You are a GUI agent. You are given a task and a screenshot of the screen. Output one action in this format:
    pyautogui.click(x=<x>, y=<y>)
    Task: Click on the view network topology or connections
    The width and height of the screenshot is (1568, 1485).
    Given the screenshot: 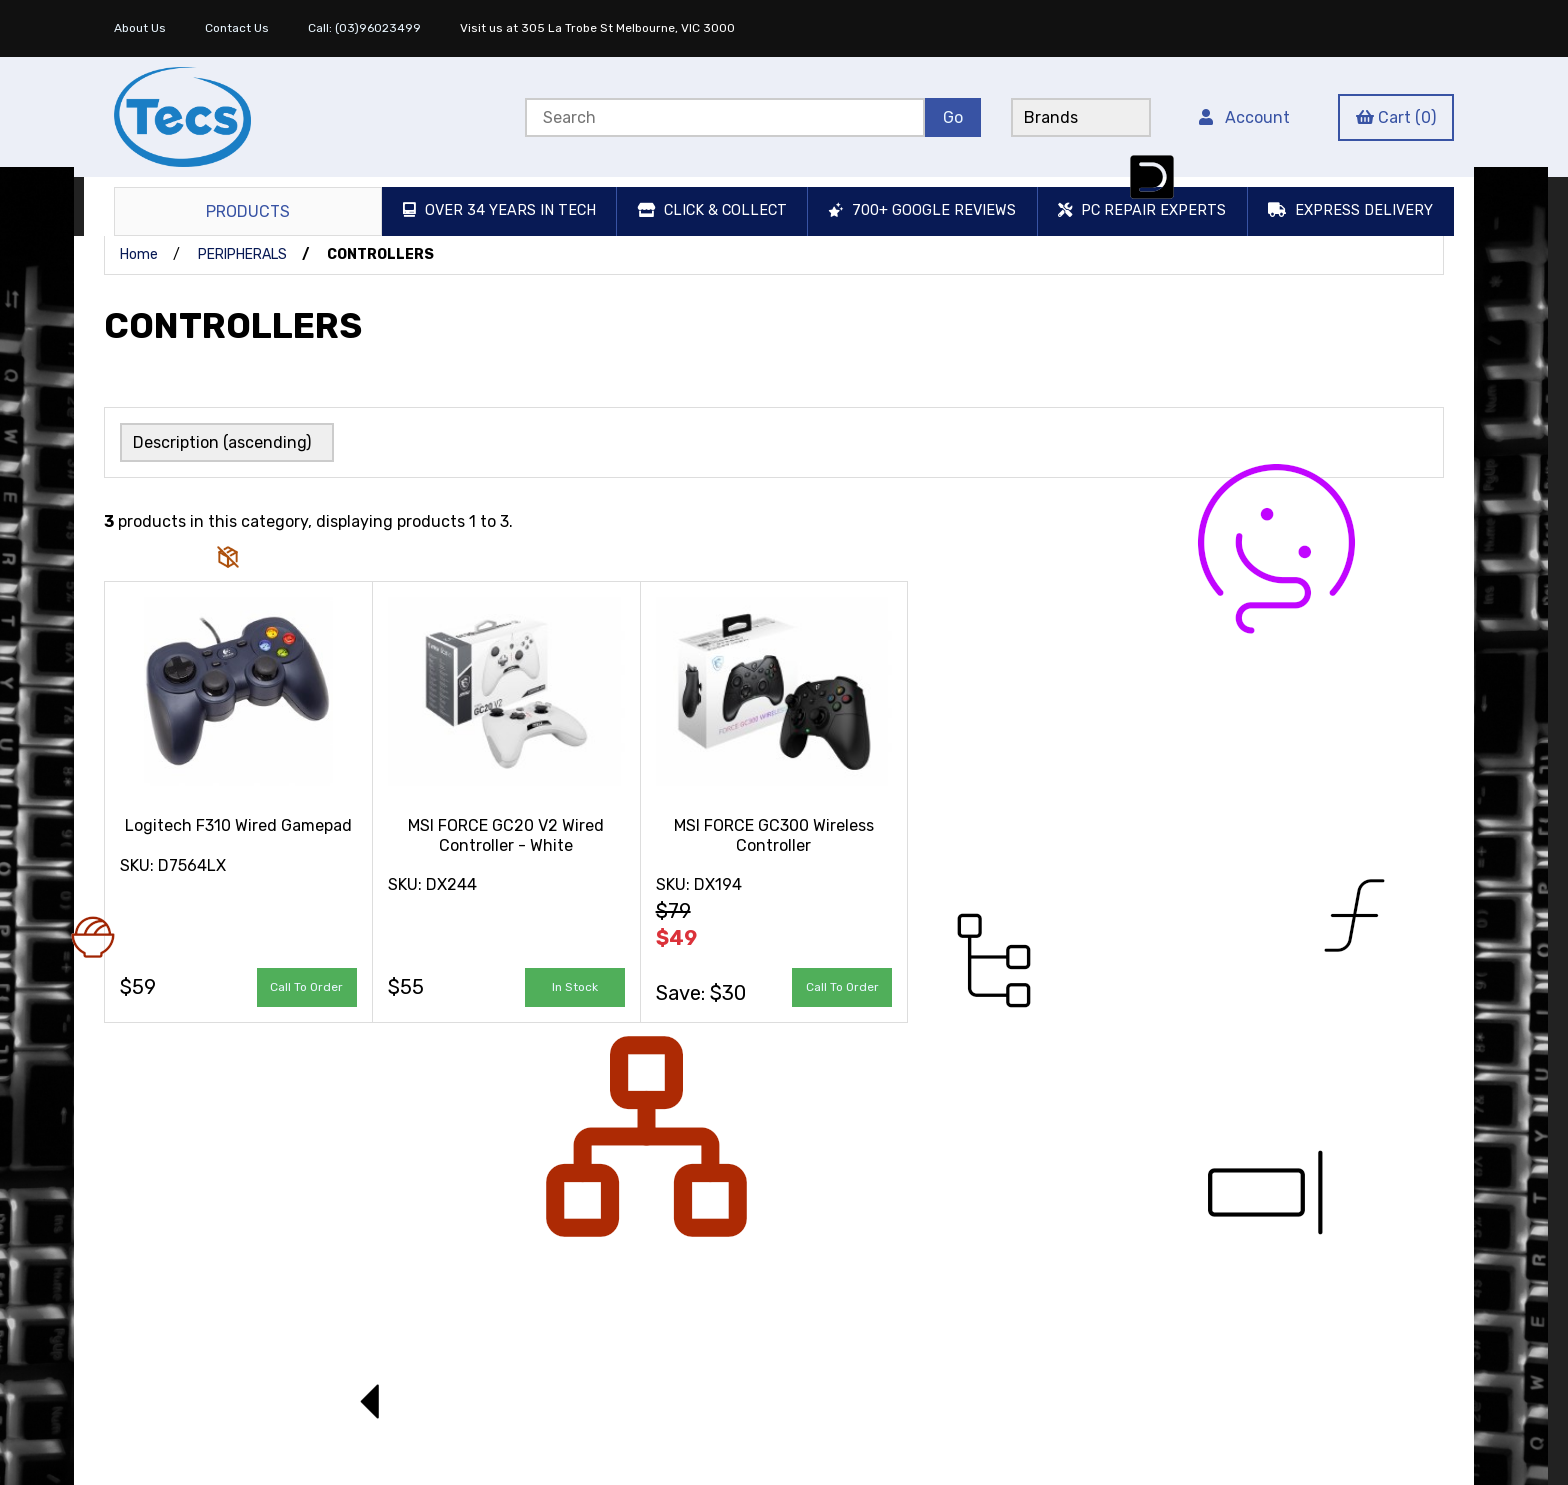 What is the action you would take?
    pyautogui.click(x=646, y=1136)
    